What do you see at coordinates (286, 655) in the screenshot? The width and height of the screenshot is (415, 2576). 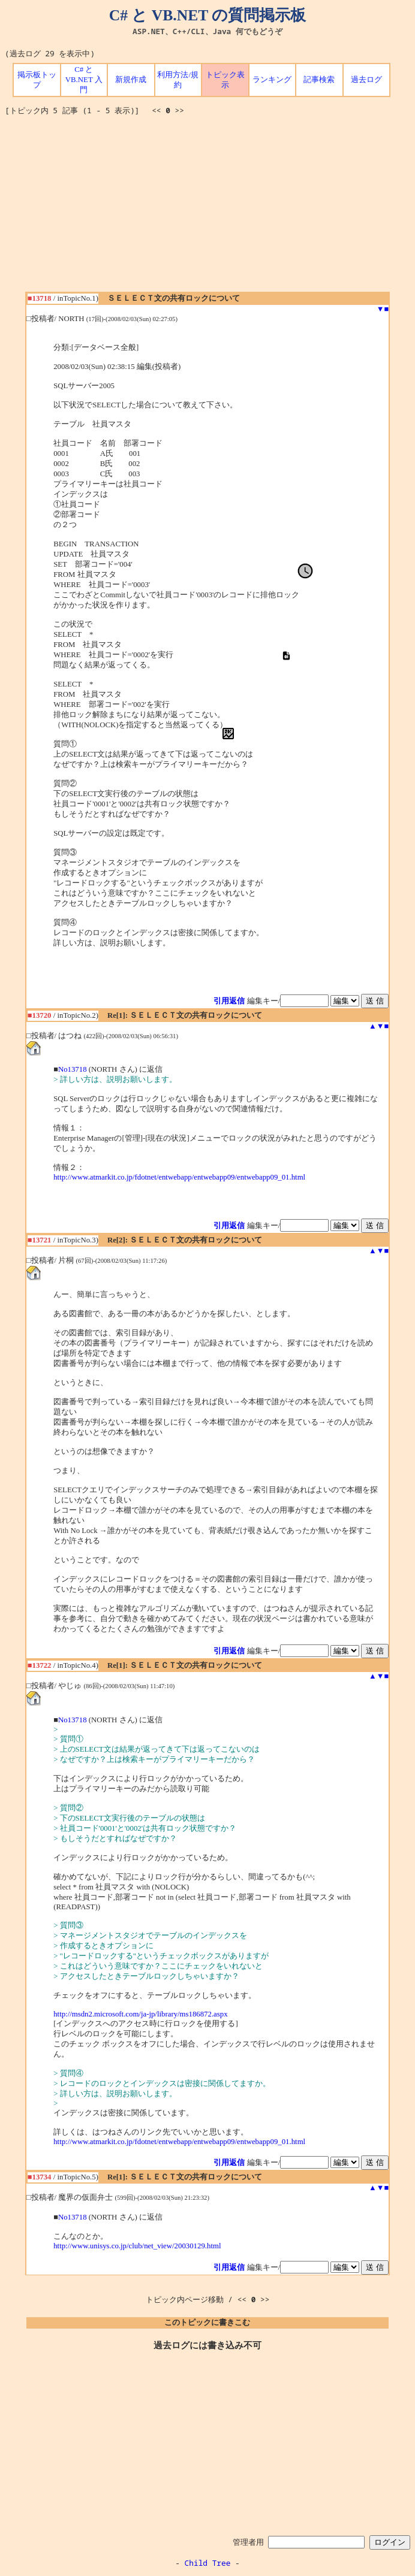 I see `view a file containing numerical data` at bounding box center [286, 655].